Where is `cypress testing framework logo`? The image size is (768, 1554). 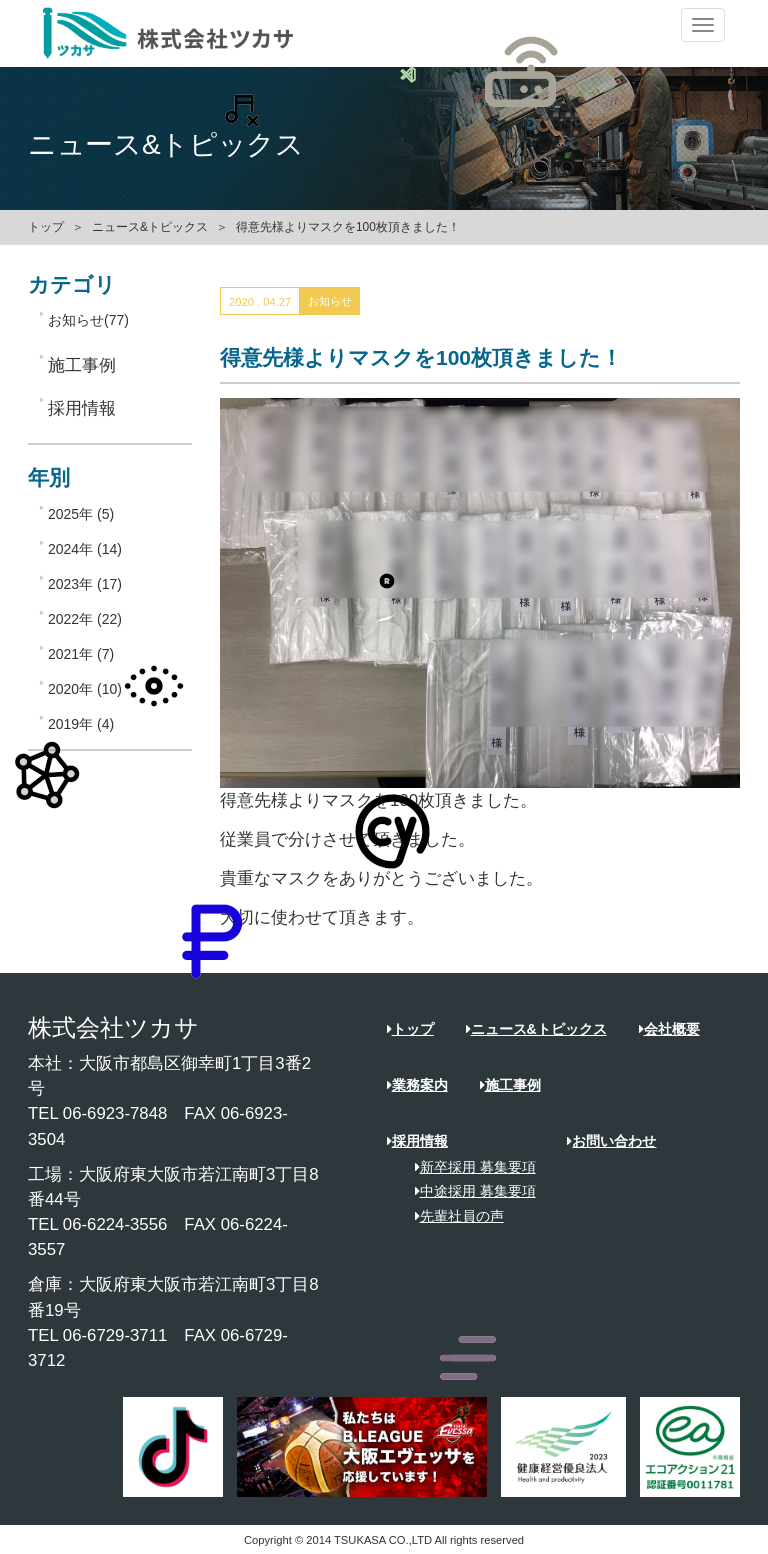
cypress testing framework logo is located at coordinates (392, 831).